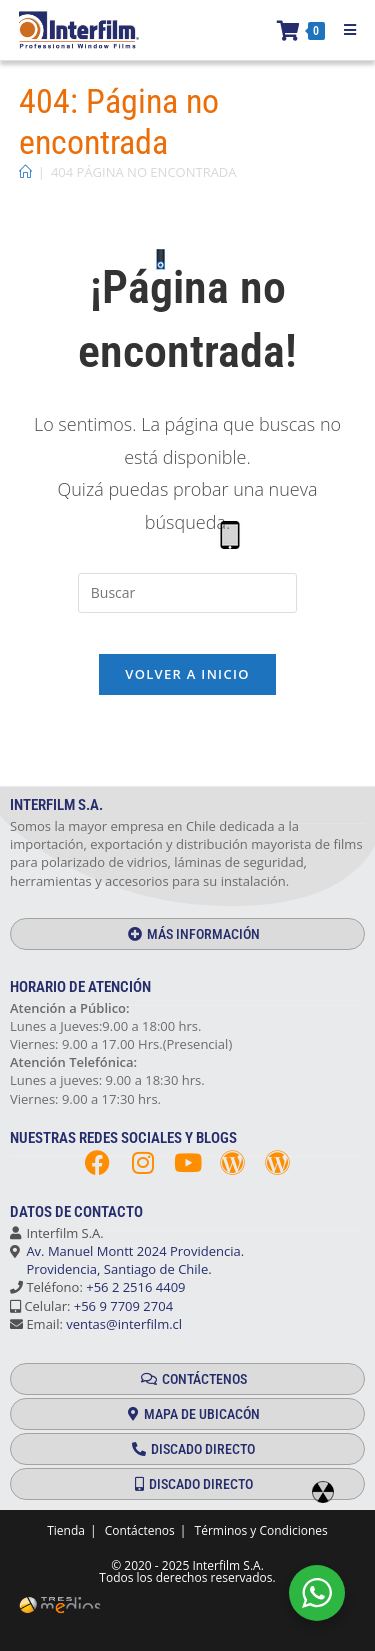  Describe the element at coordinates (160, 259) in the screenshot. I see `iPod nano device connected` at that location.